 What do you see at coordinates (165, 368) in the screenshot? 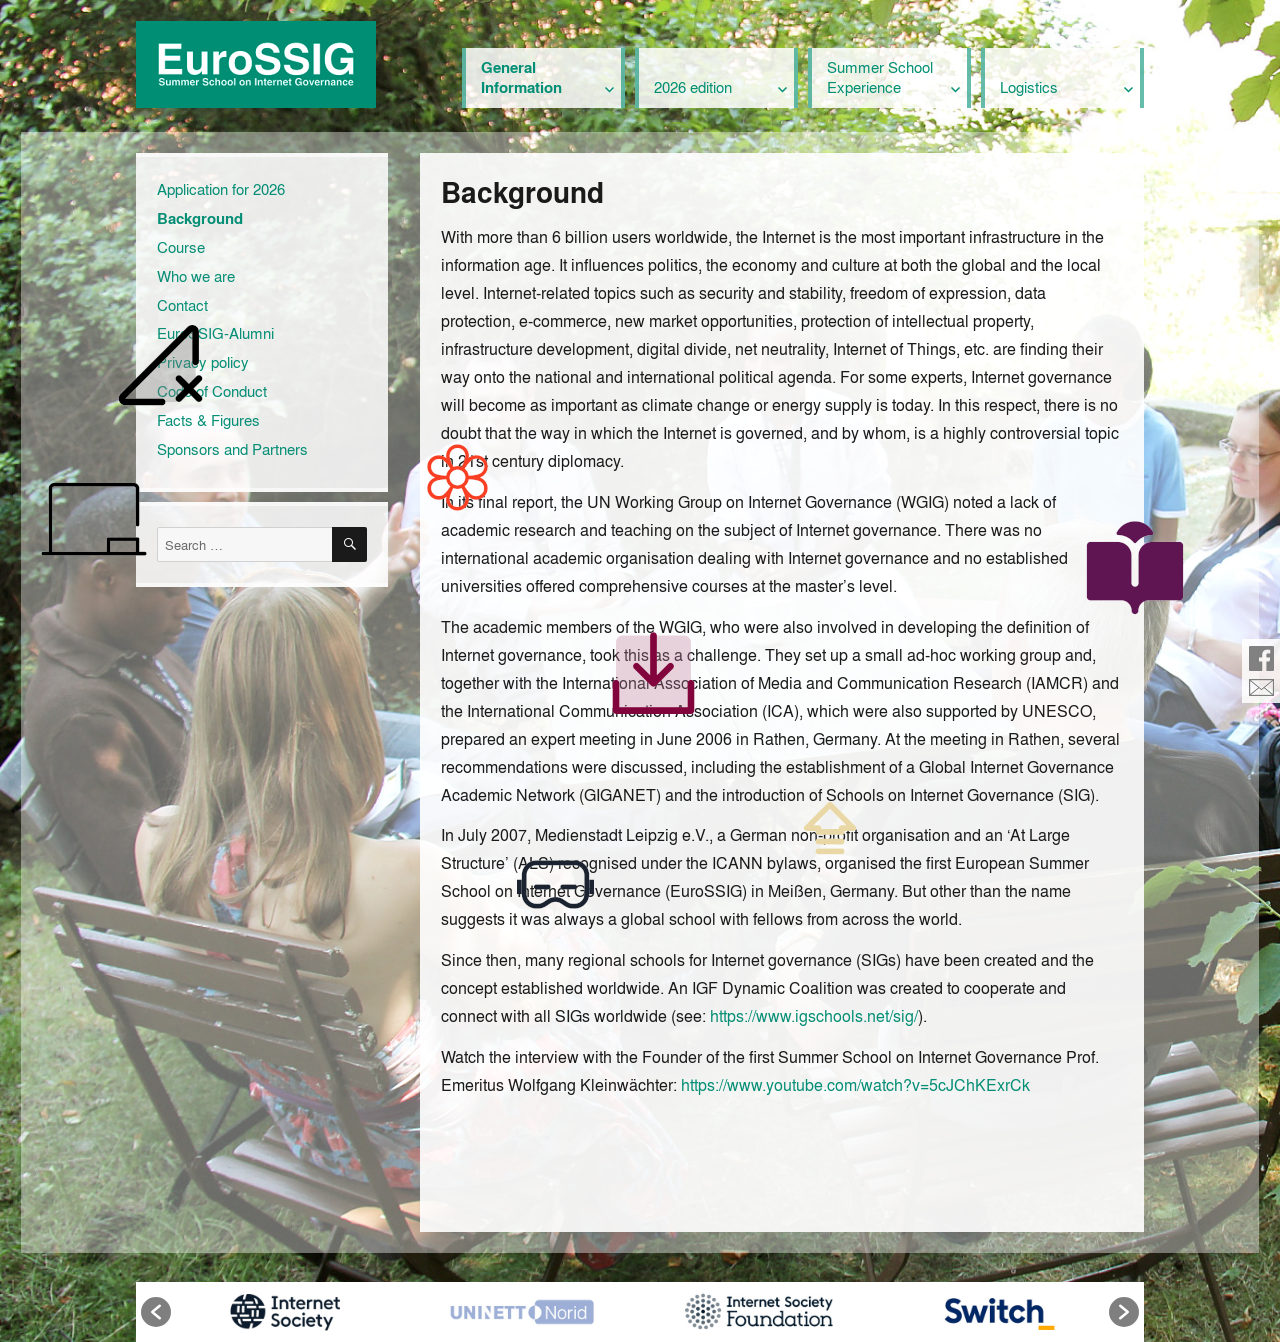
I see `no cellular signal available` at bounding box center [165, 368].